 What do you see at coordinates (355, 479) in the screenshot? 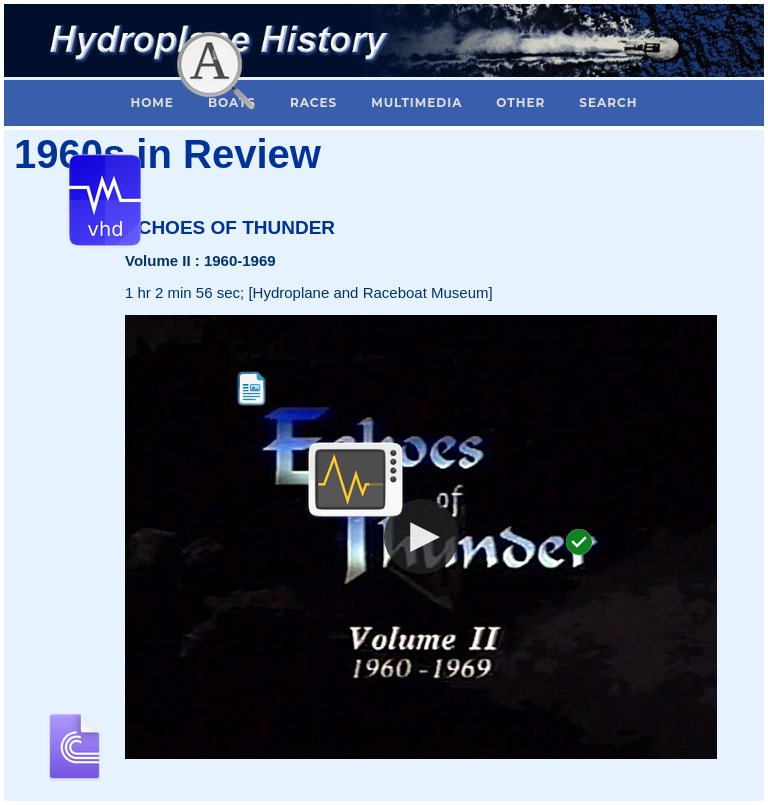
I see `open system monitor application` at bounding box center [355, 479].